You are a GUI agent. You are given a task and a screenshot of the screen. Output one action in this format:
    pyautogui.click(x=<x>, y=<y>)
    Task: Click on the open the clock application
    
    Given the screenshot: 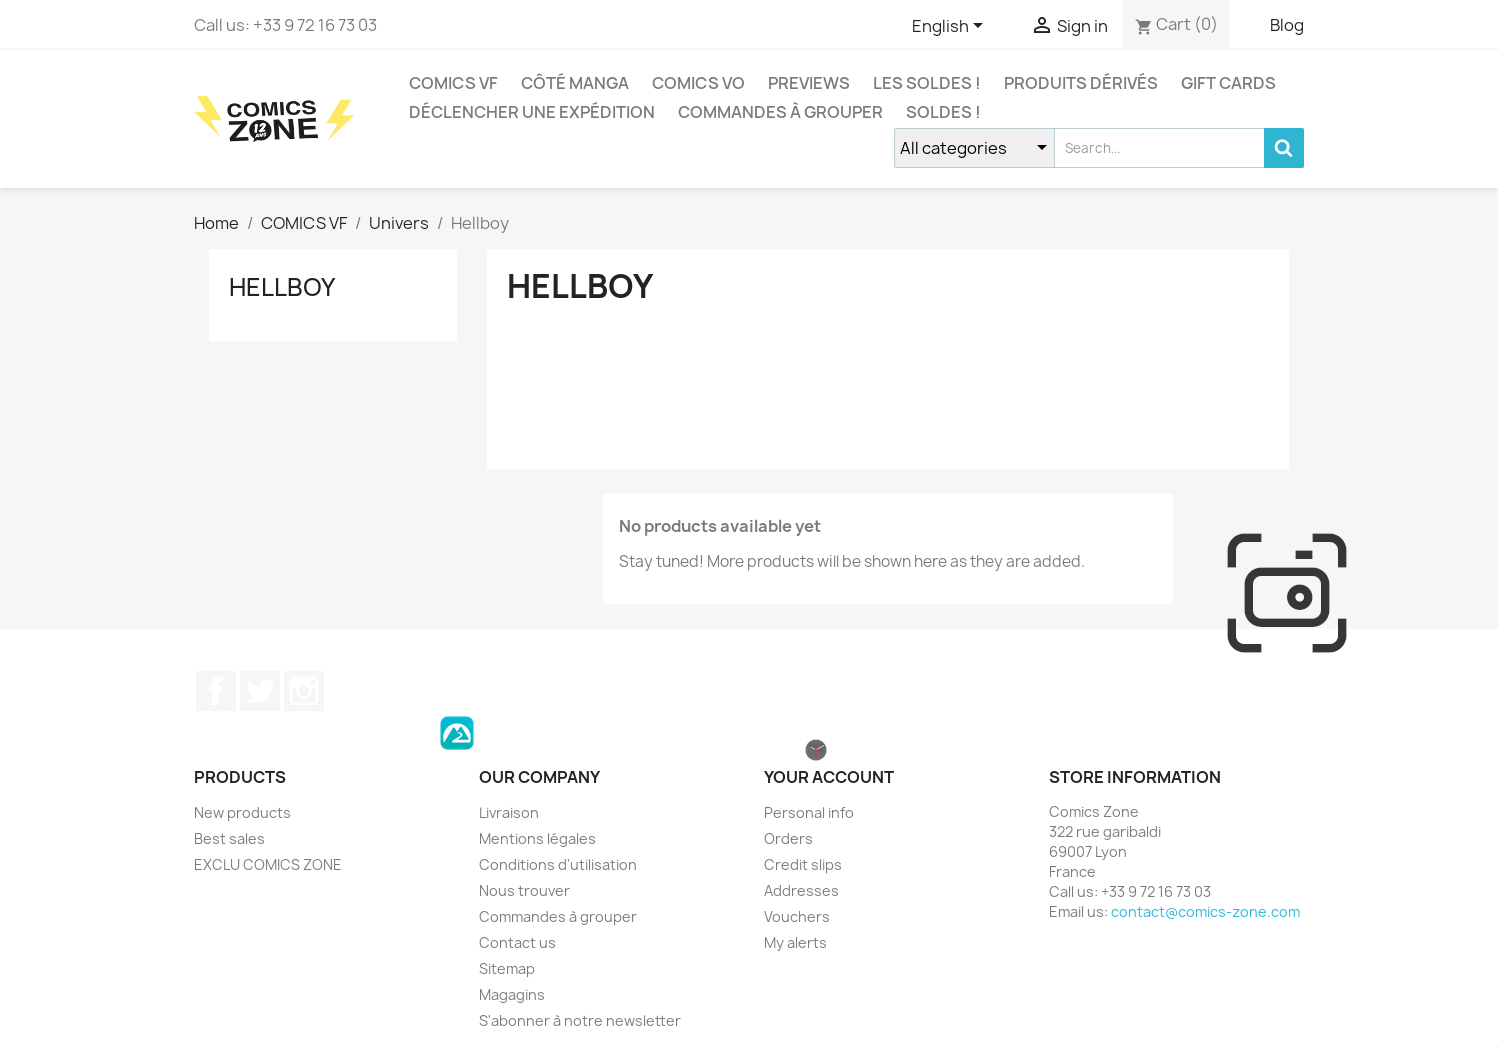 What is the action you would take?
    pyautogui.click(x=816, y=750)
    